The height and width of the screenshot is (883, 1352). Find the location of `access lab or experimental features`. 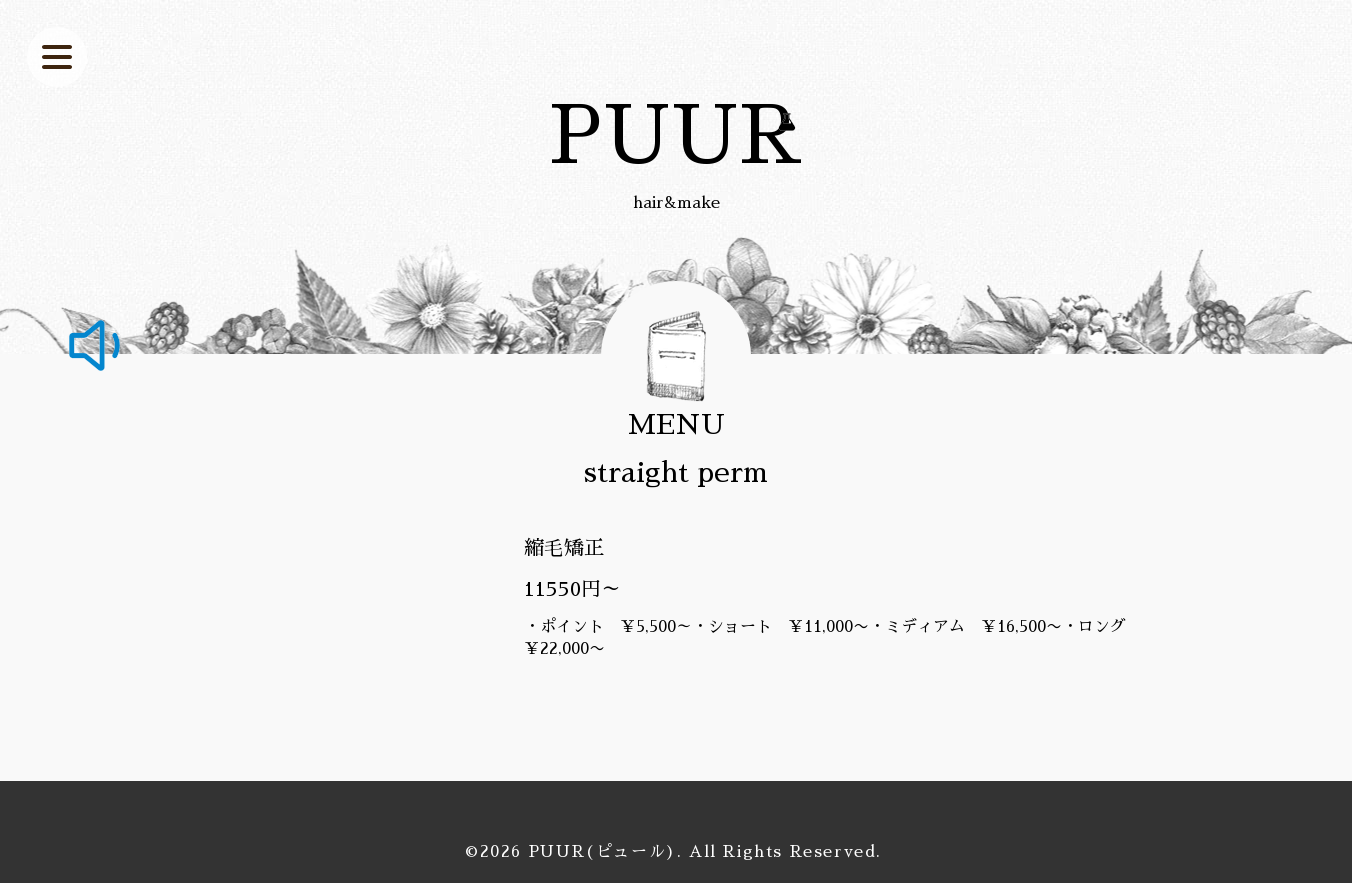

access lab or experimental features is located at coordinates (787, 122).